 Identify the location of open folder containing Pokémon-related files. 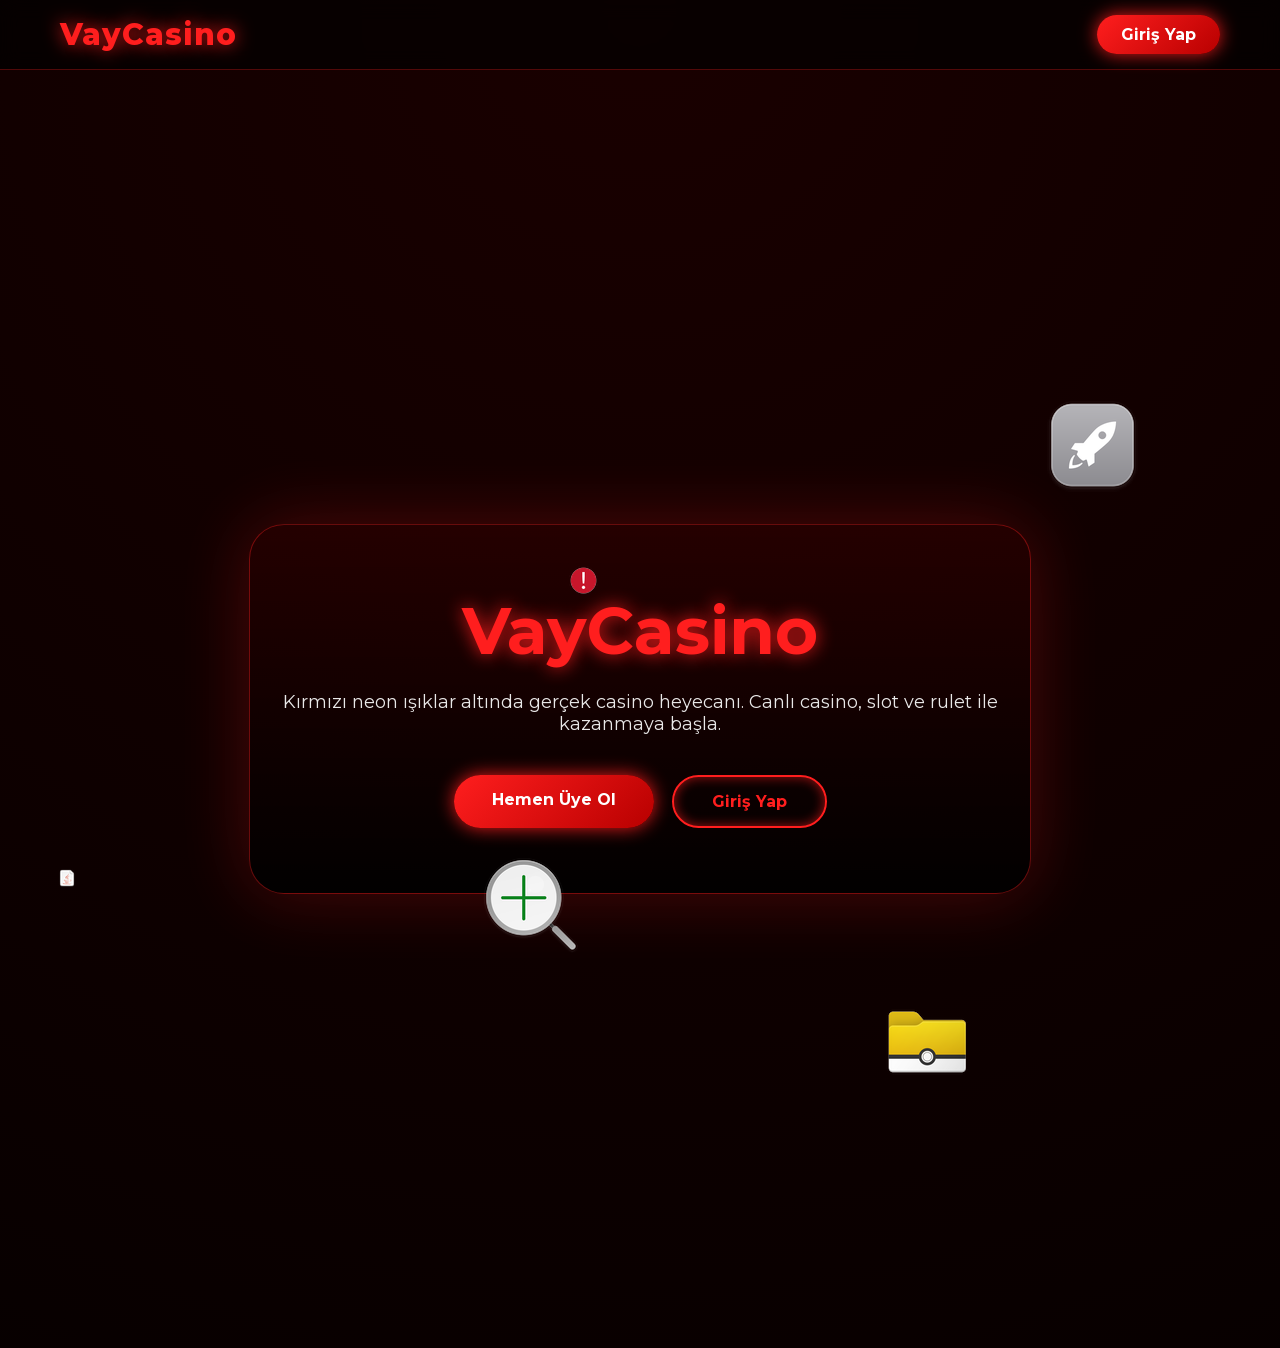
(927, 1044).